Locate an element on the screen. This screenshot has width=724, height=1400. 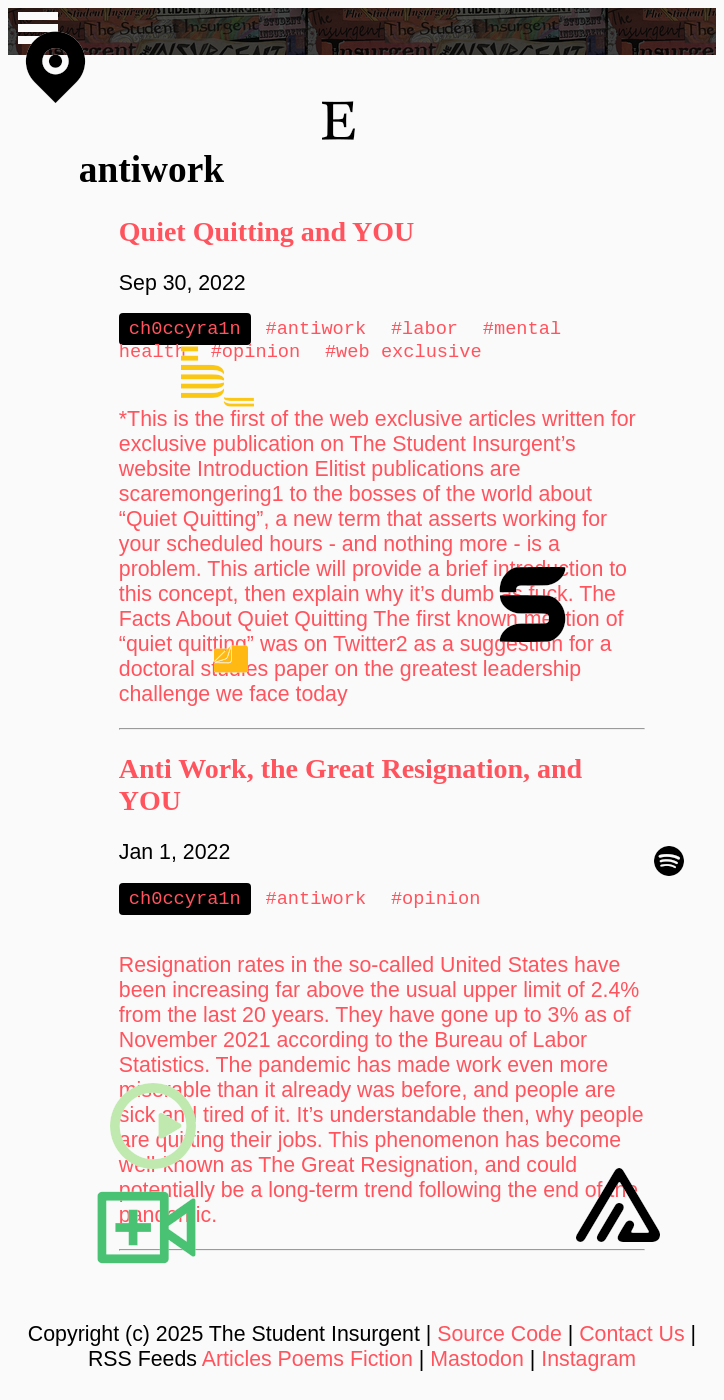
open Spotify is located at coordinates (669, 861).